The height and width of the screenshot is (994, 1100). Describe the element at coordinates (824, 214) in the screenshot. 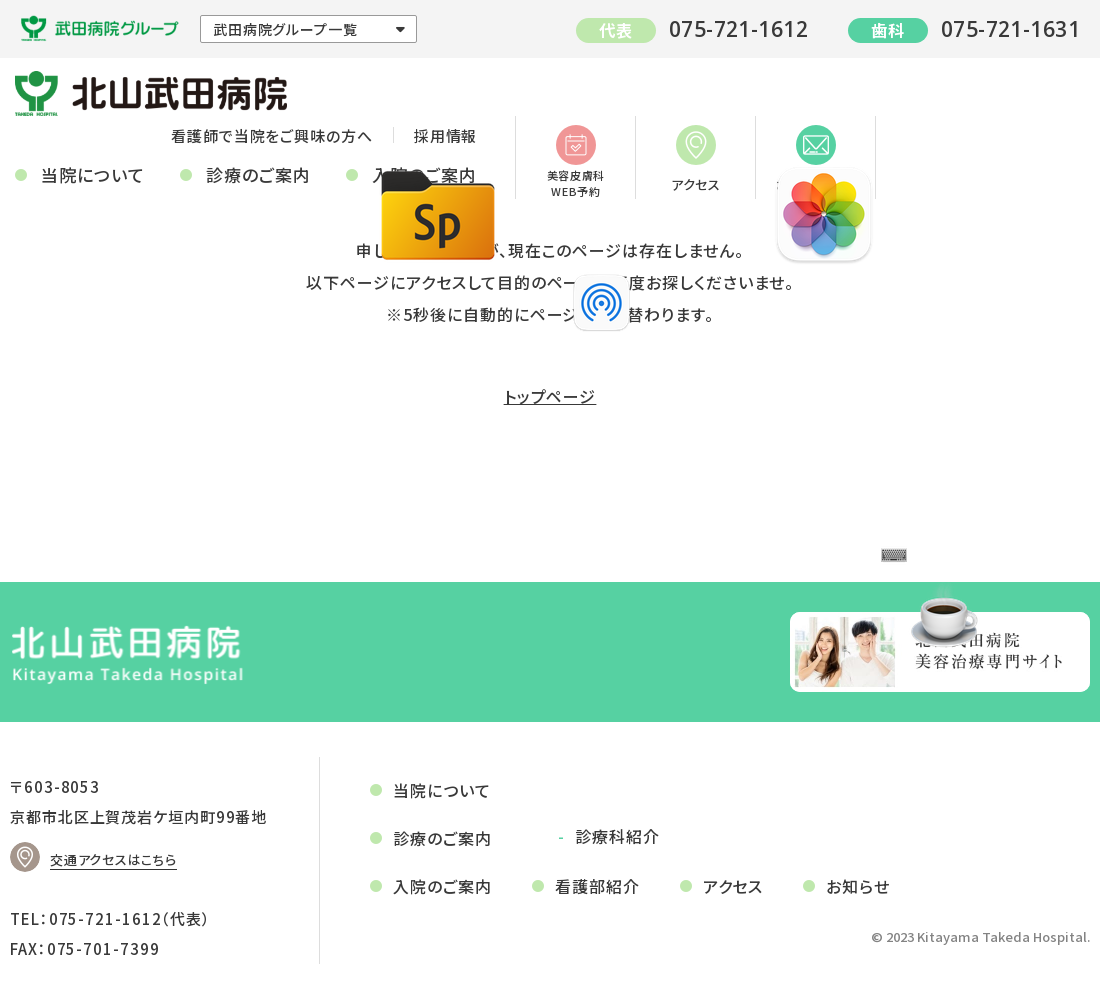

I see `open the photos app` at that location.